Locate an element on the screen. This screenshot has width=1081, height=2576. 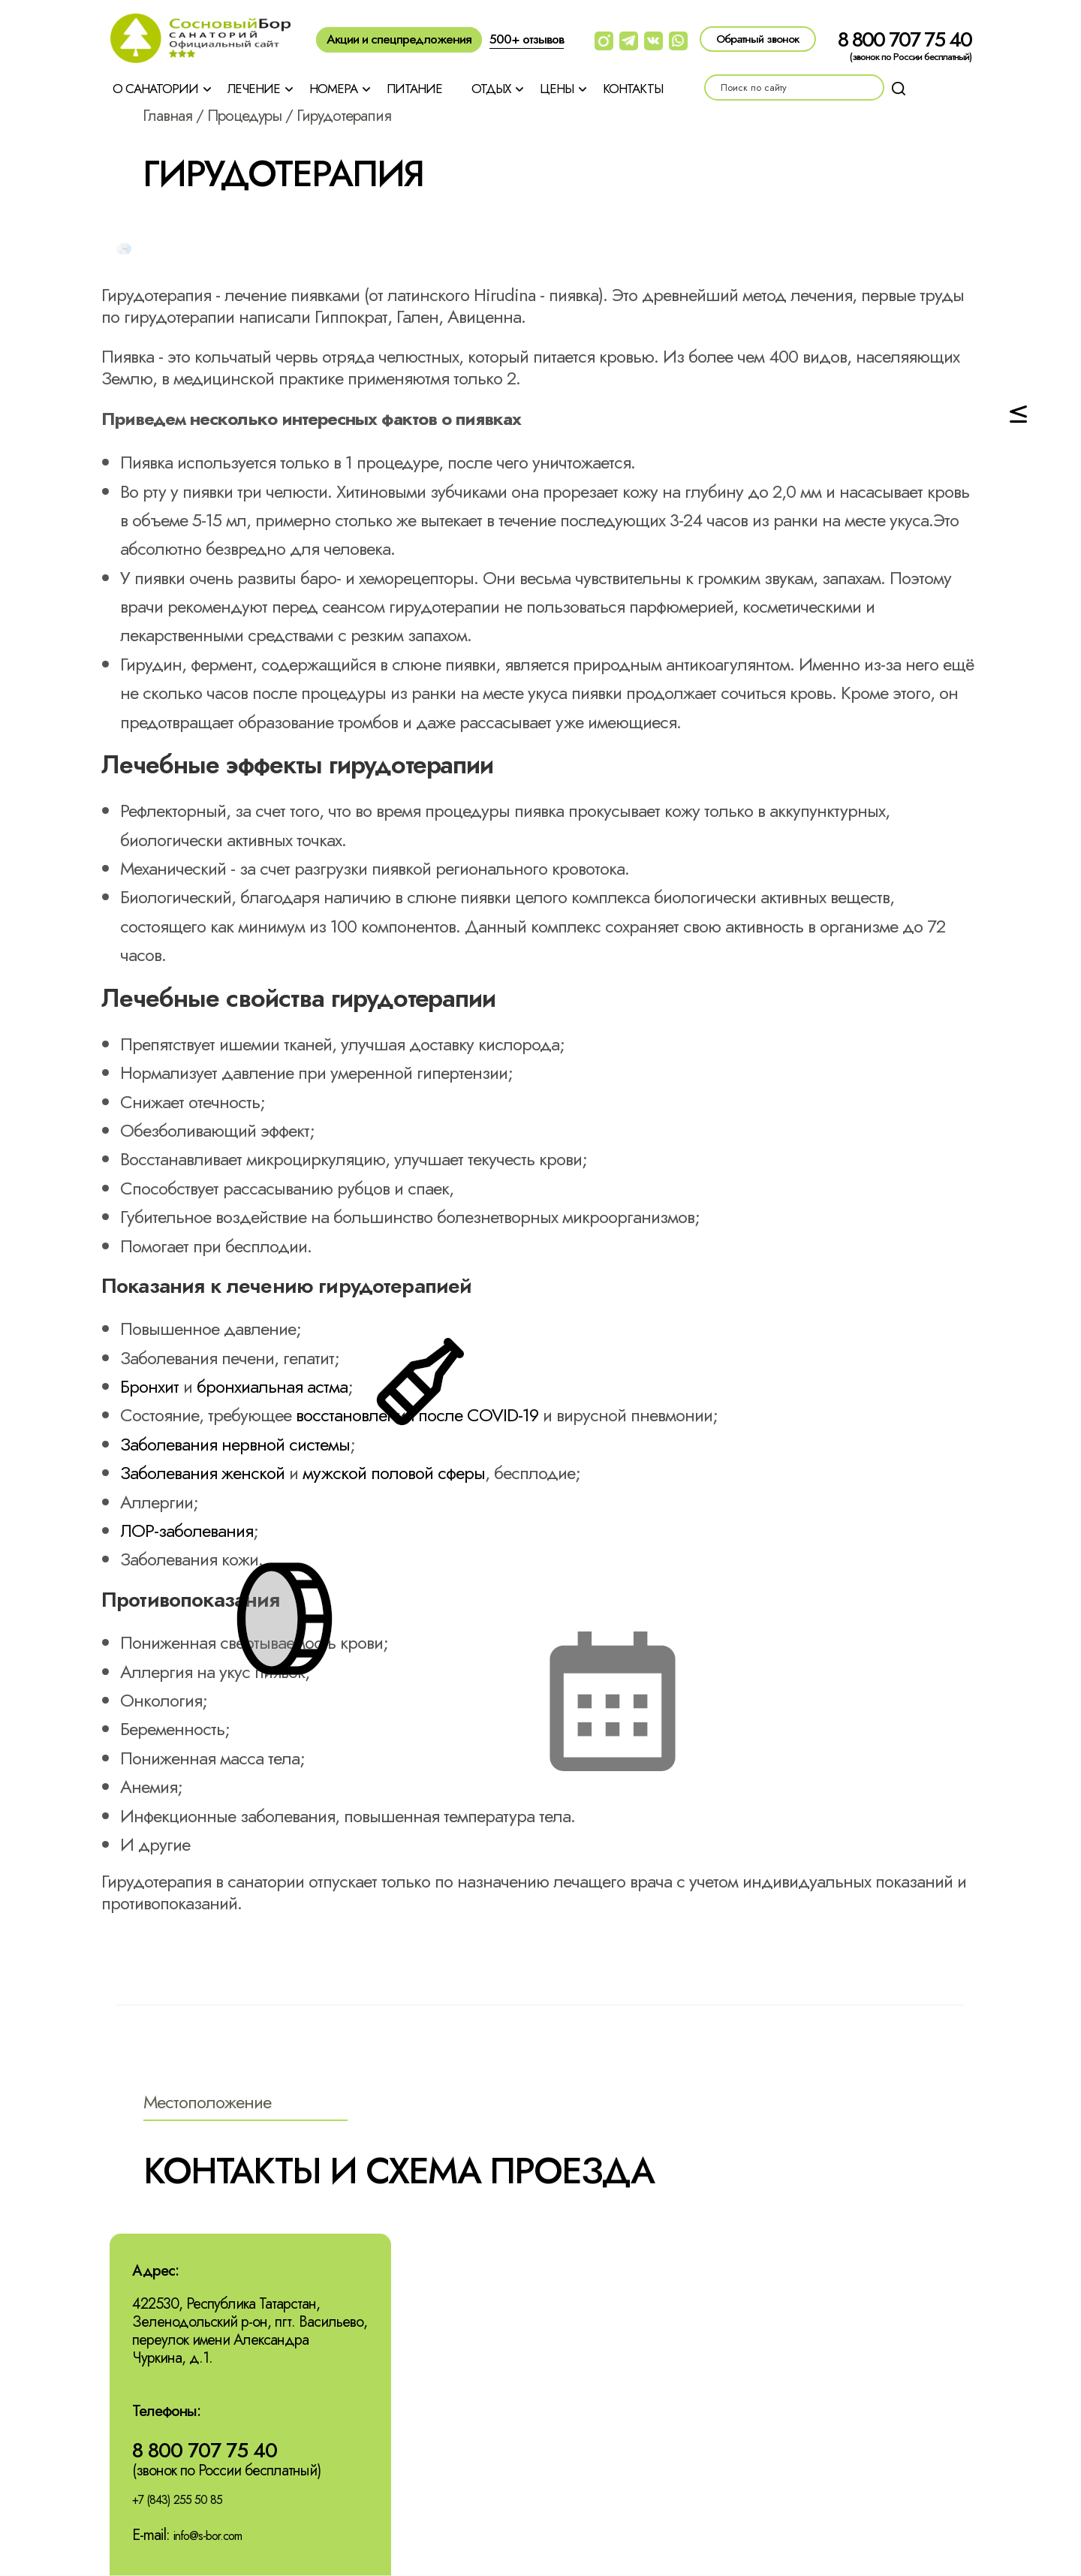
less than or equal to comparison operator is located at coordinates (1018, 414).